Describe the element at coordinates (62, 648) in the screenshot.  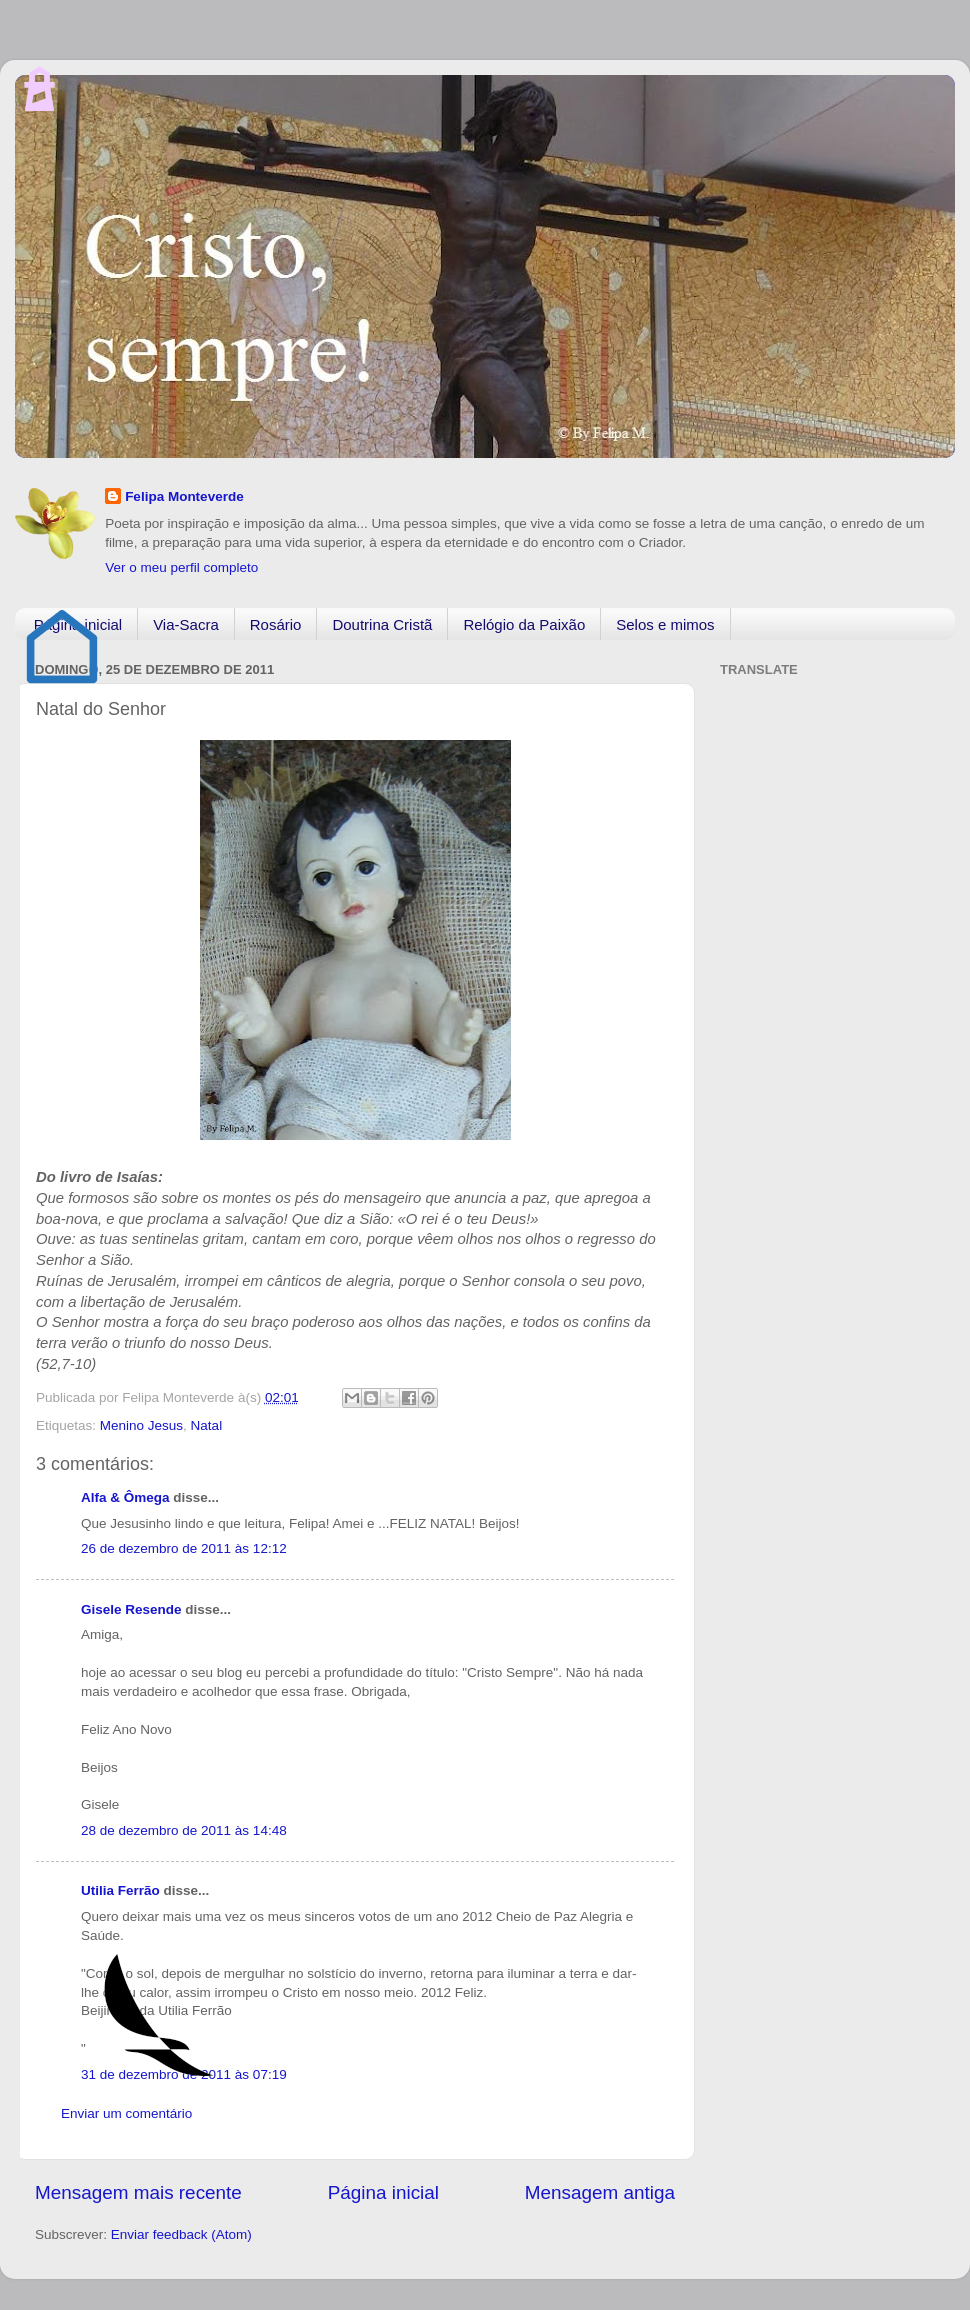
I see `navigate to home screen` at that location.